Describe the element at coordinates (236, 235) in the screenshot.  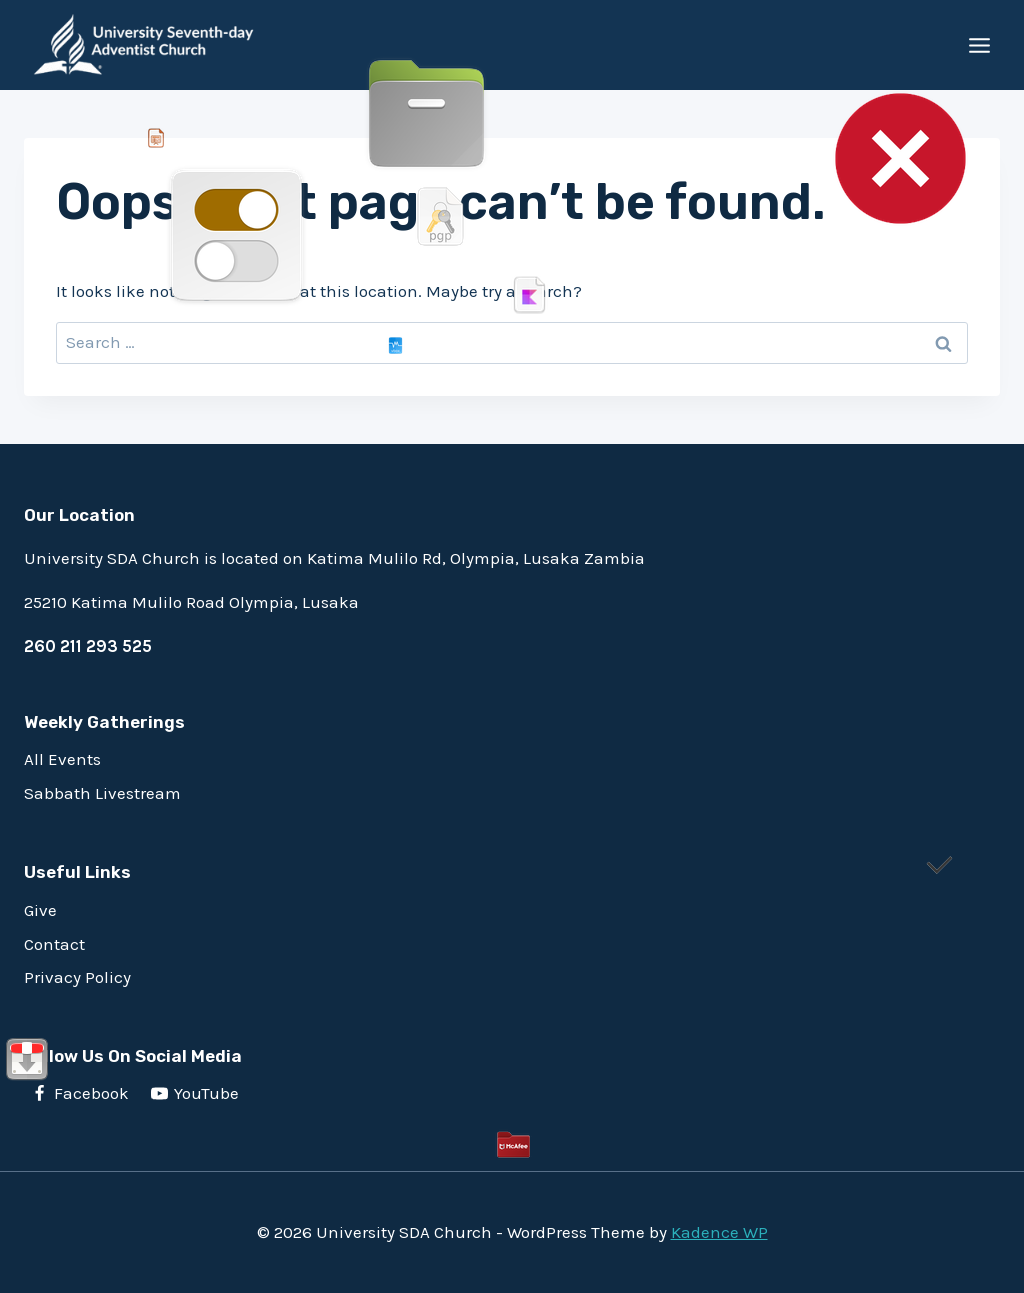
I see `open desktop preferences or settings` at that location.